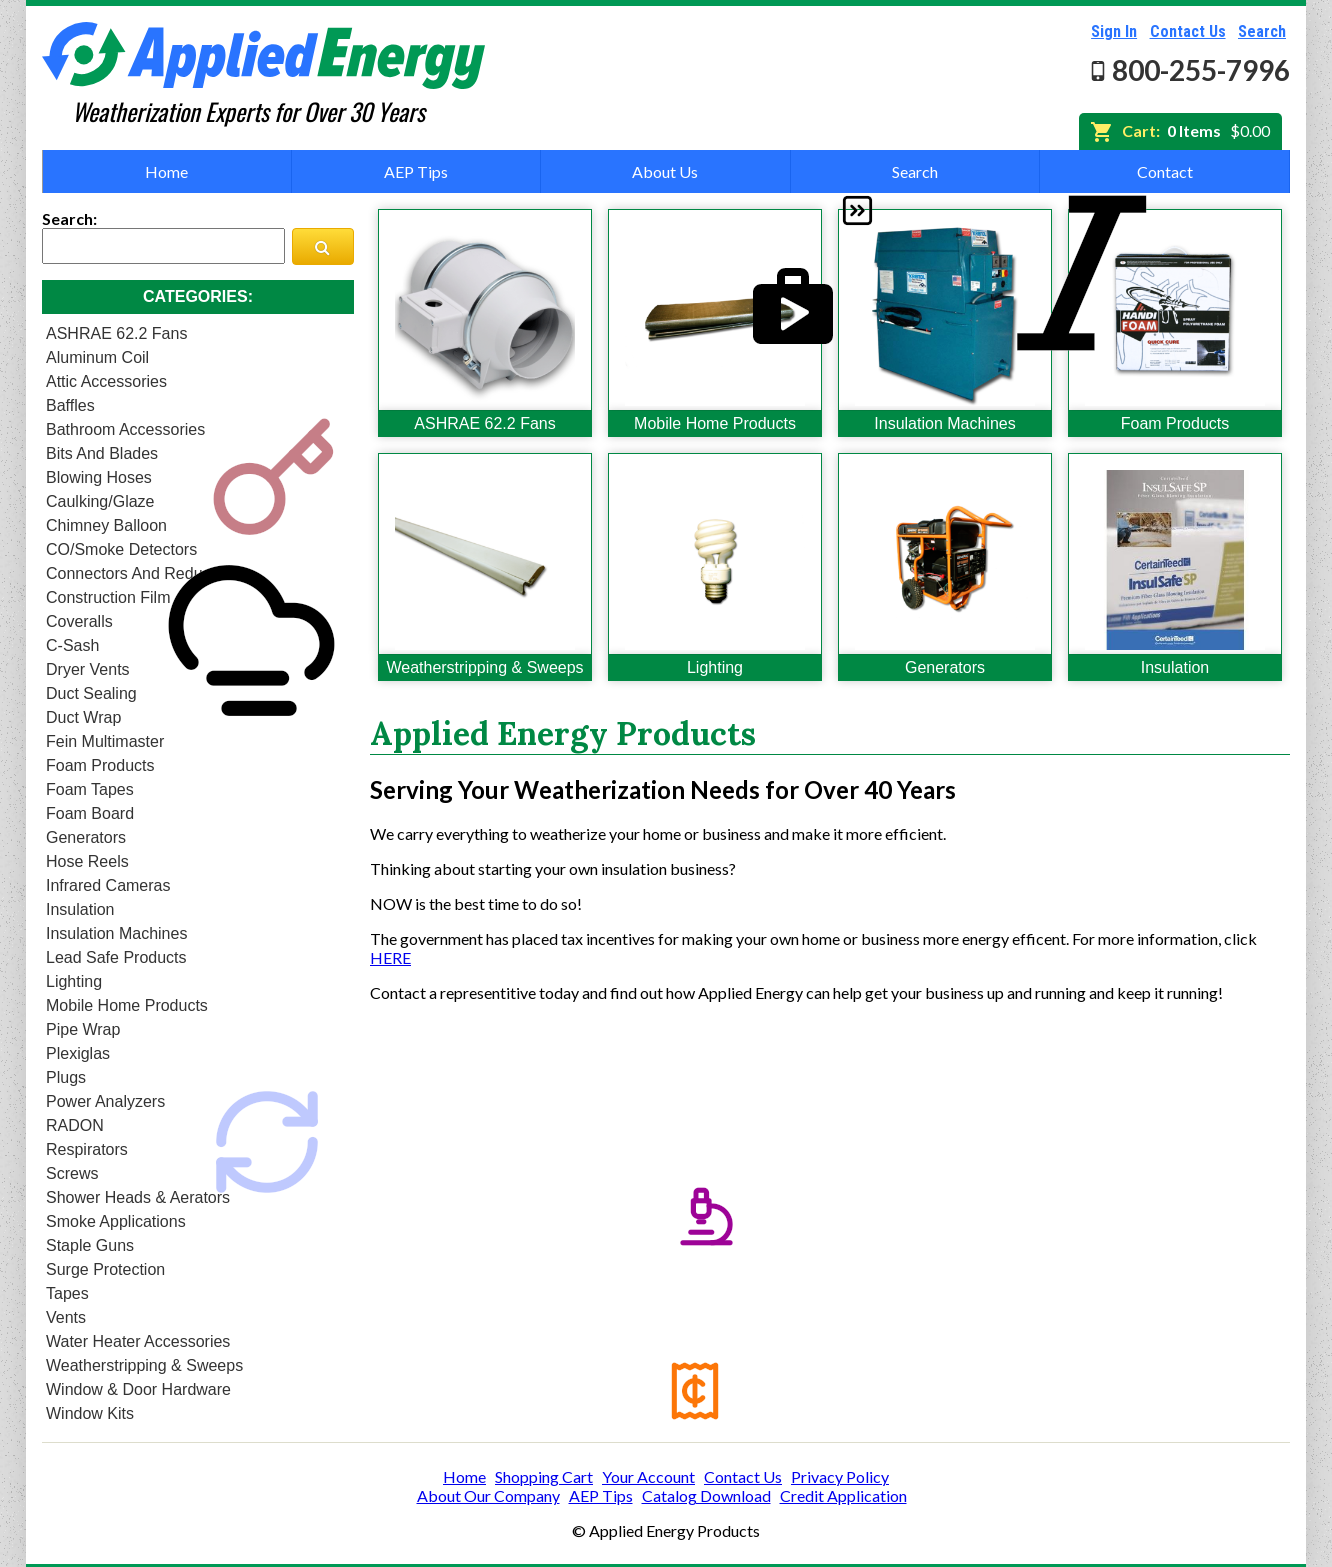 The height and width of the screenshot is (1567, 1332). I want to click on navigate forward or skip ahead, so click(857, 210).